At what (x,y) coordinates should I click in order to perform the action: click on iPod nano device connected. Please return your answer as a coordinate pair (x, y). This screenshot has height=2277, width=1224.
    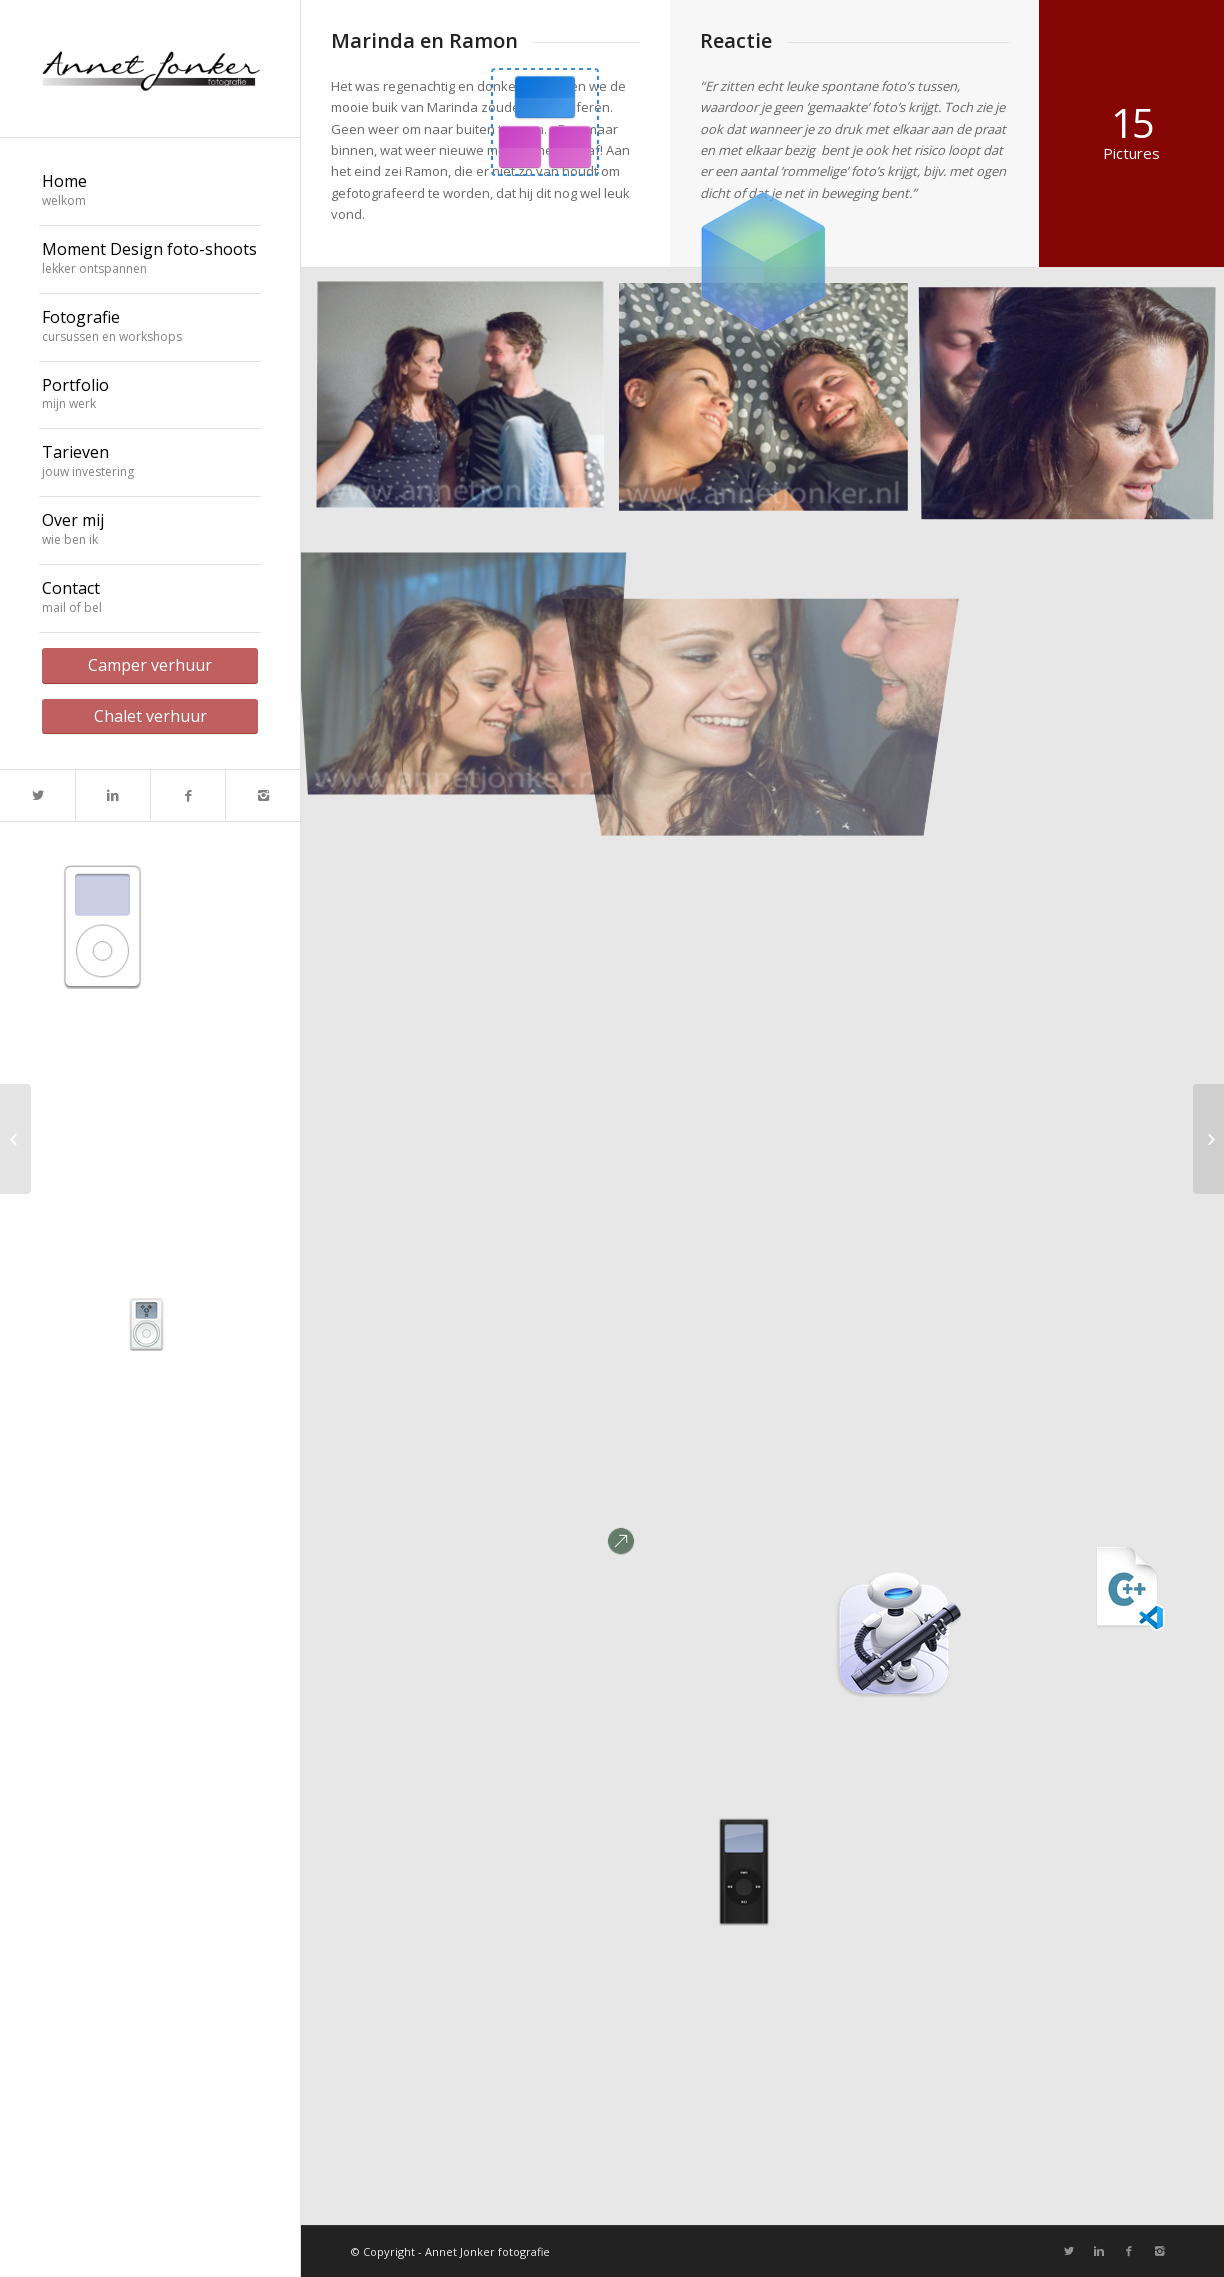
    Looking at the image, I should click on (744, 1872).